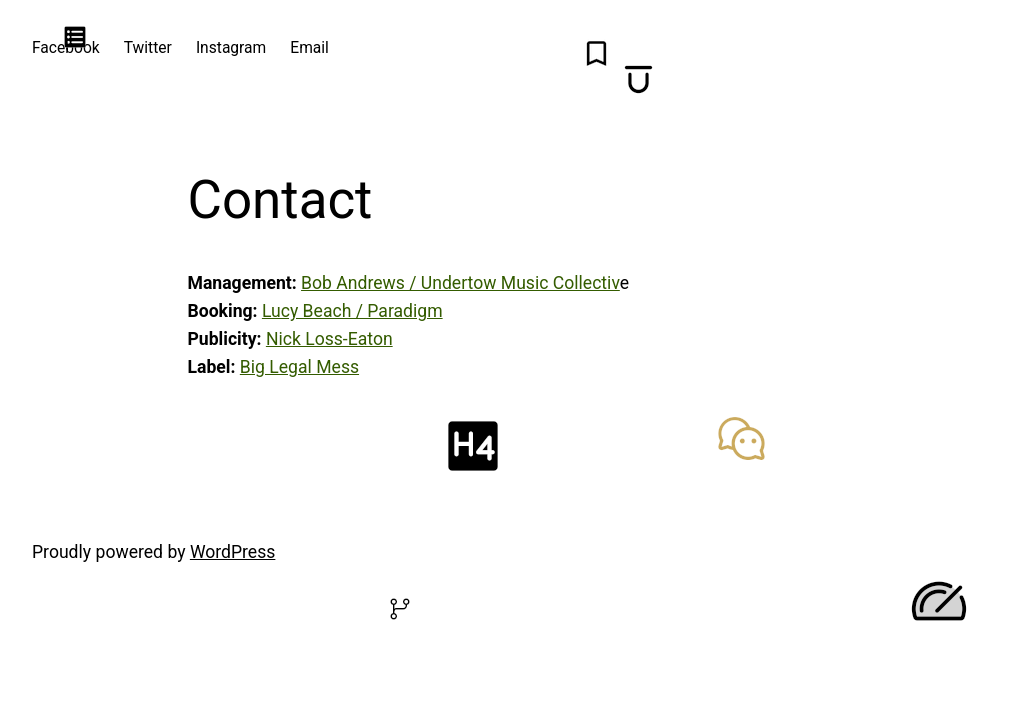 The width and height of the screenshot is (1025, 720). What do you see at coordinates (741, 438) in the screenshot?
I see `open WeChat messaging app` at bounding box center [741, 438].